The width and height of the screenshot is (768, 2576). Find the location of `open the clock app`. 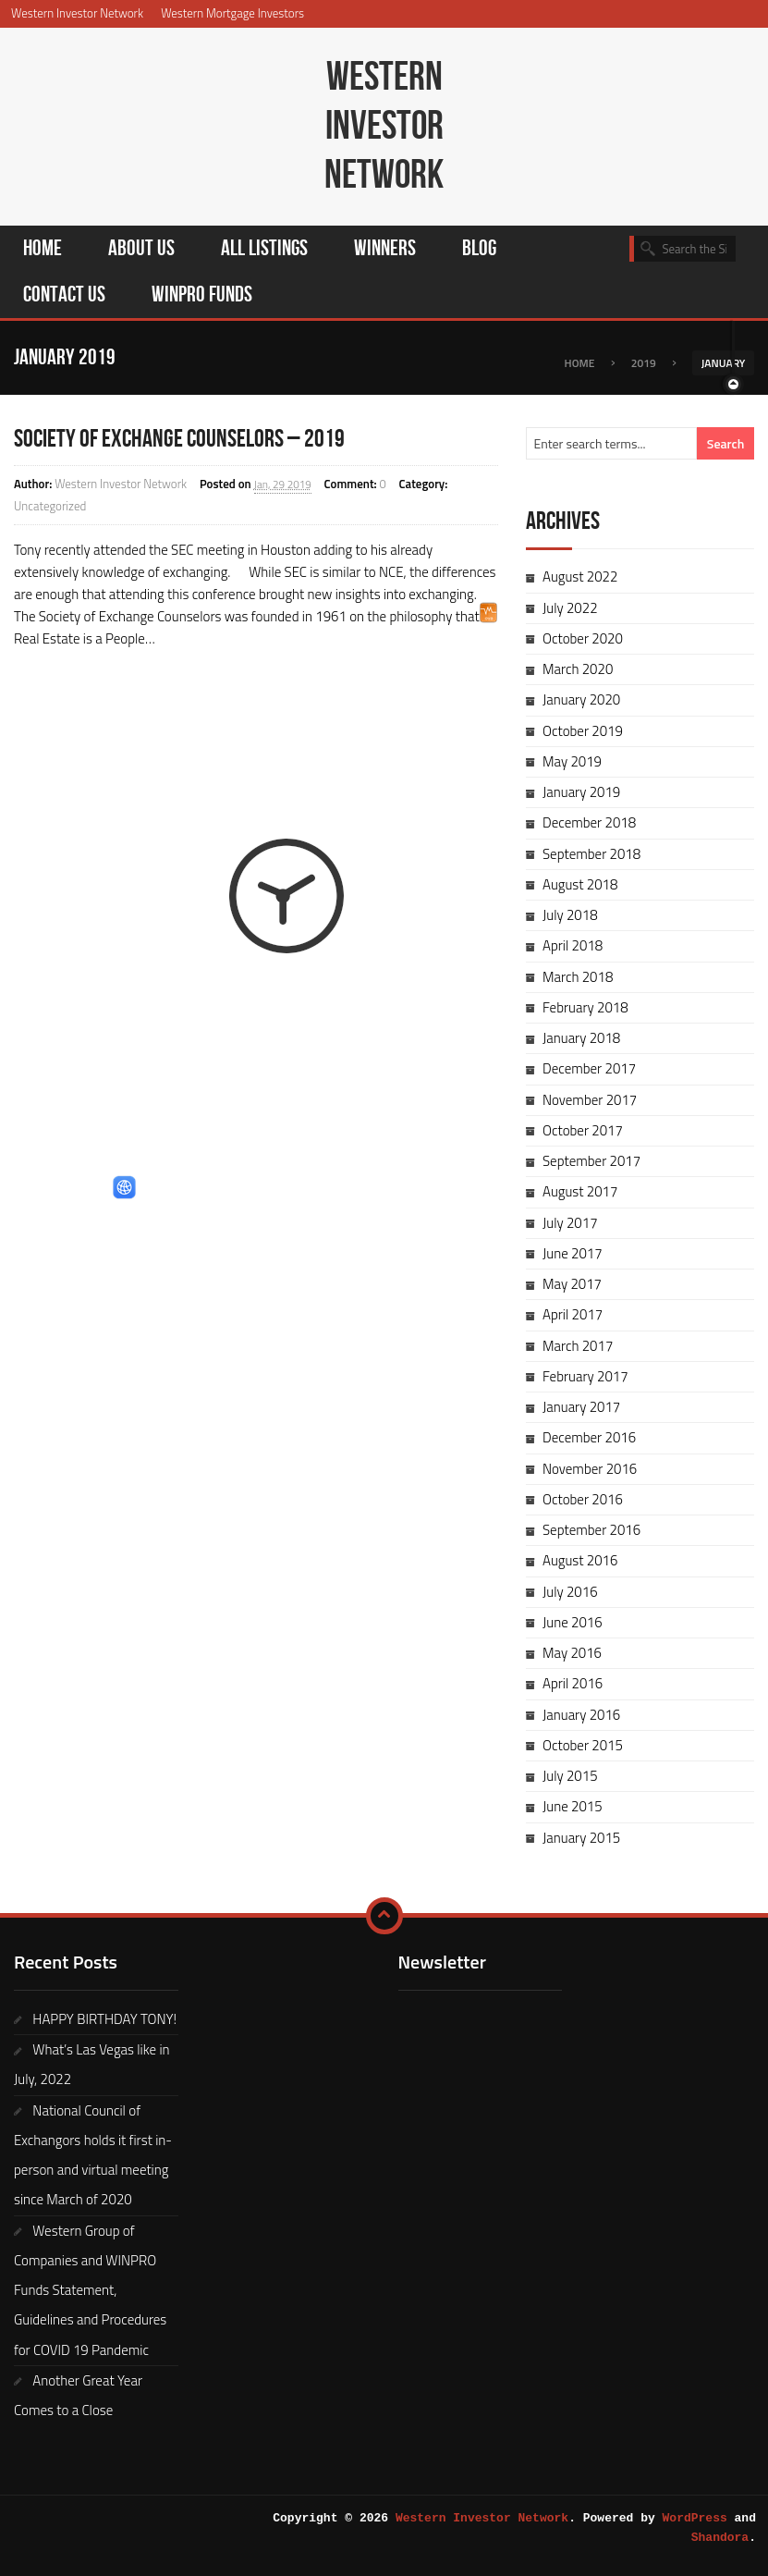

open the clock app is located at coordinates (286, 896).